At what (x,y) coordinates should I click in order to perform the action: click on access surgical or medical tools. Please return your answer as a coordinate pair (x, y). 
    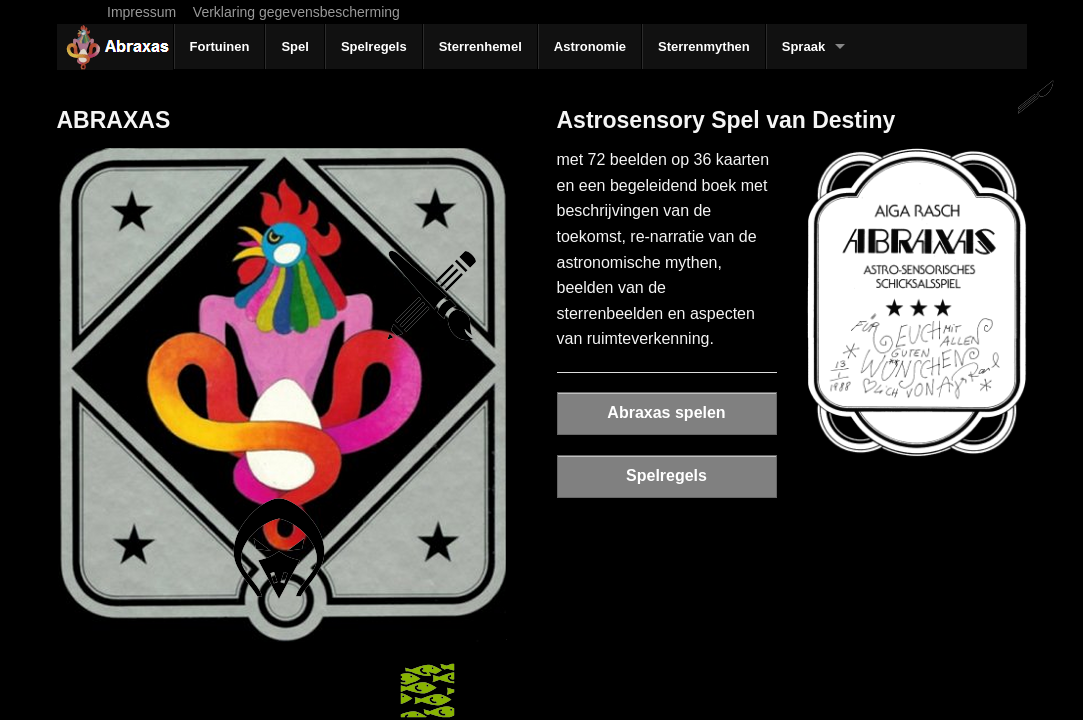
    Looking at the image, I should click on (1036, 98).